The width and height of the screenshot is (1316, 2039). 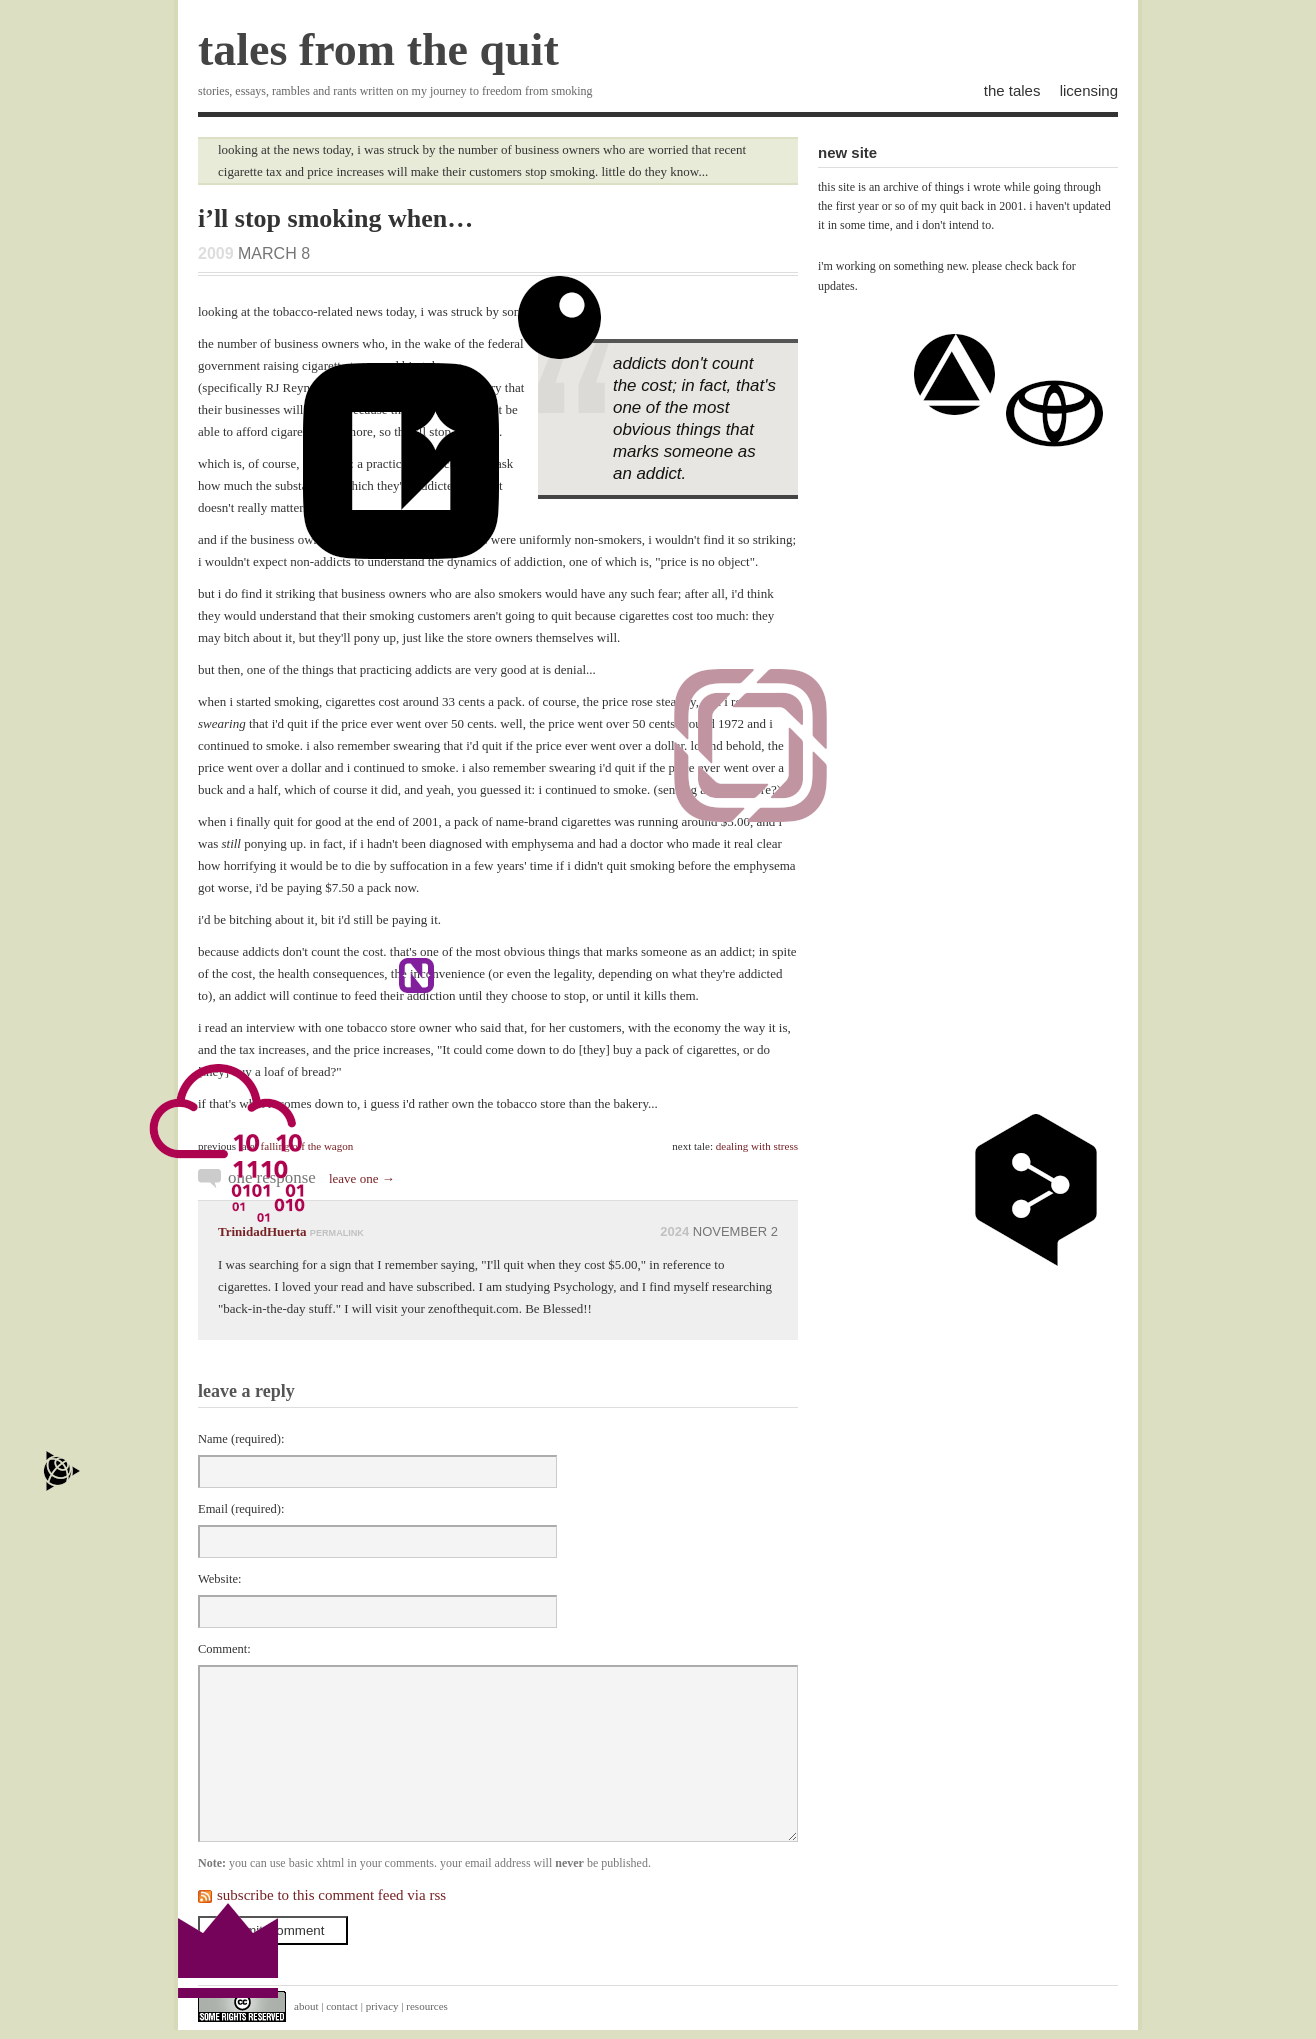 What do you see at coordinates (750, 745) in the screenshot?
I see `Prismic CMS logo` at bounding box center [750, 745].